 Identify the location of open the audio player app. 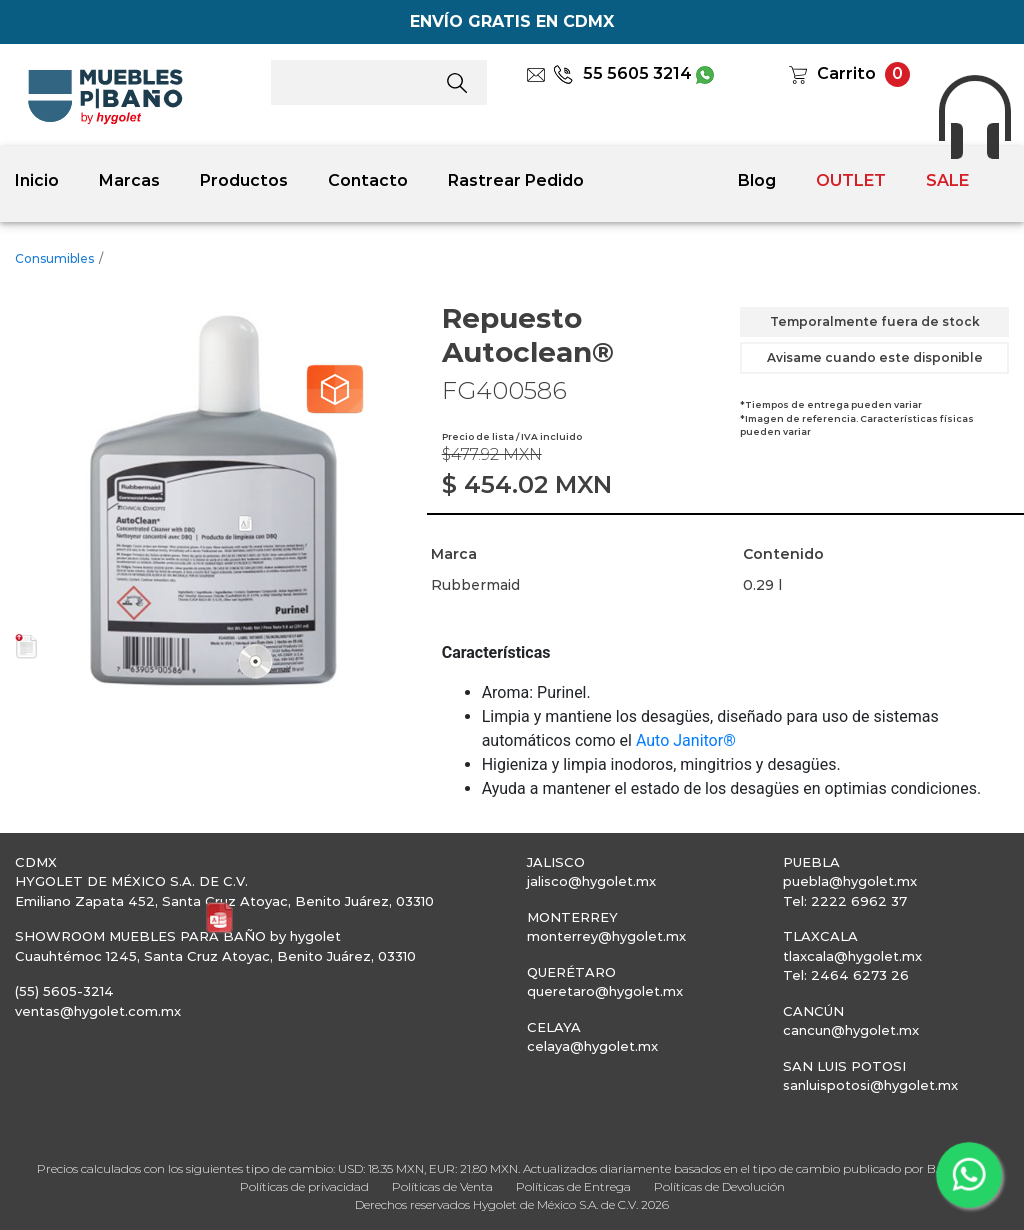
(975, 117).